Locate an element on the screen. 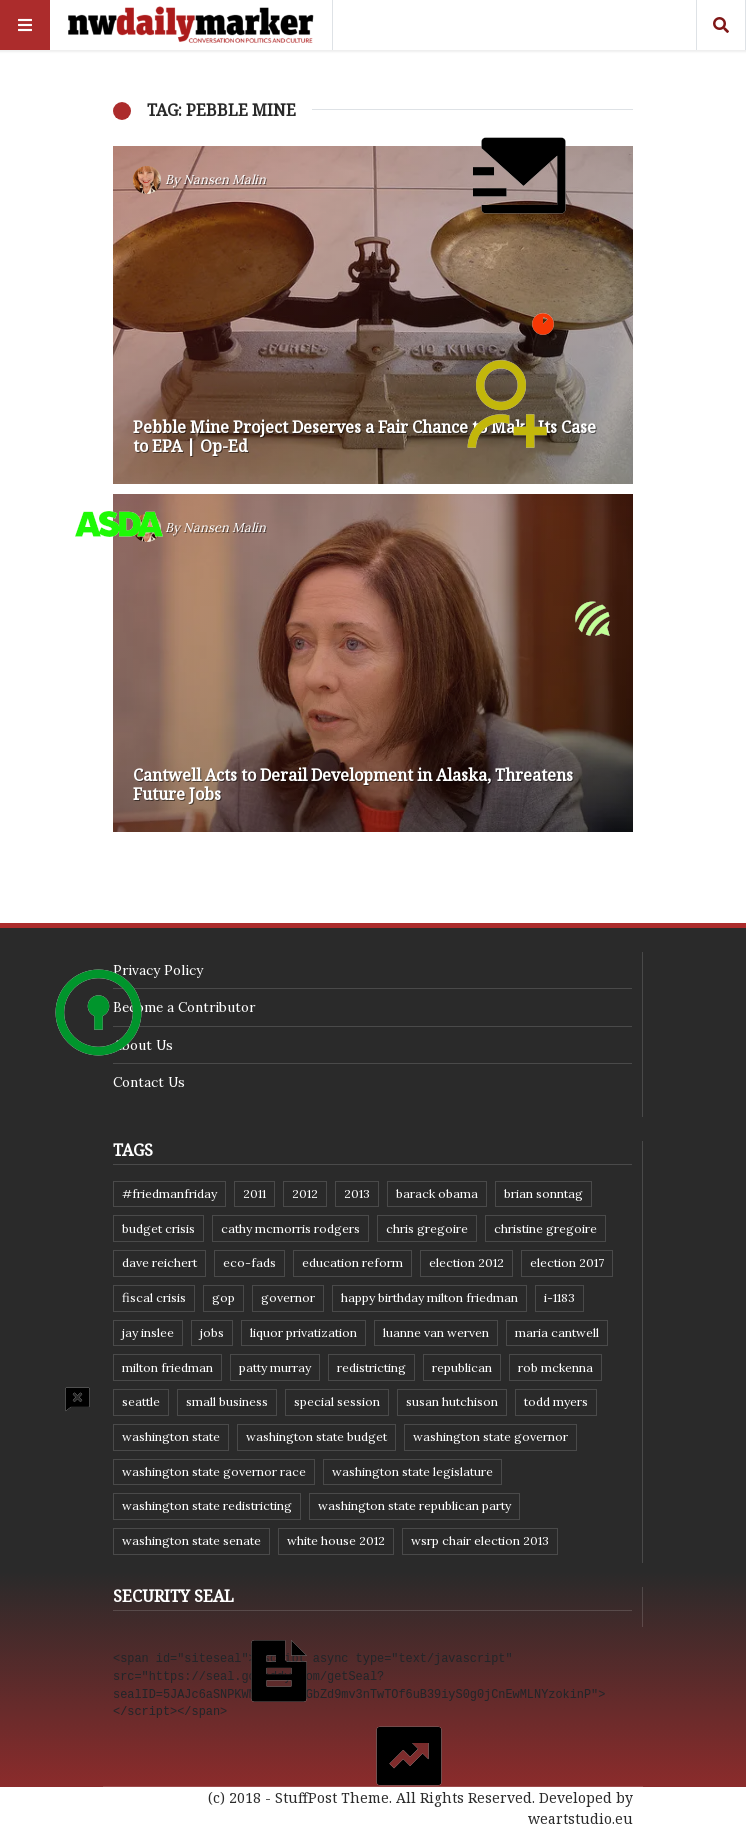 This screenshot has width=746, height=1829. indicates progress at early stage or first step is located at coordinates (543, 324).